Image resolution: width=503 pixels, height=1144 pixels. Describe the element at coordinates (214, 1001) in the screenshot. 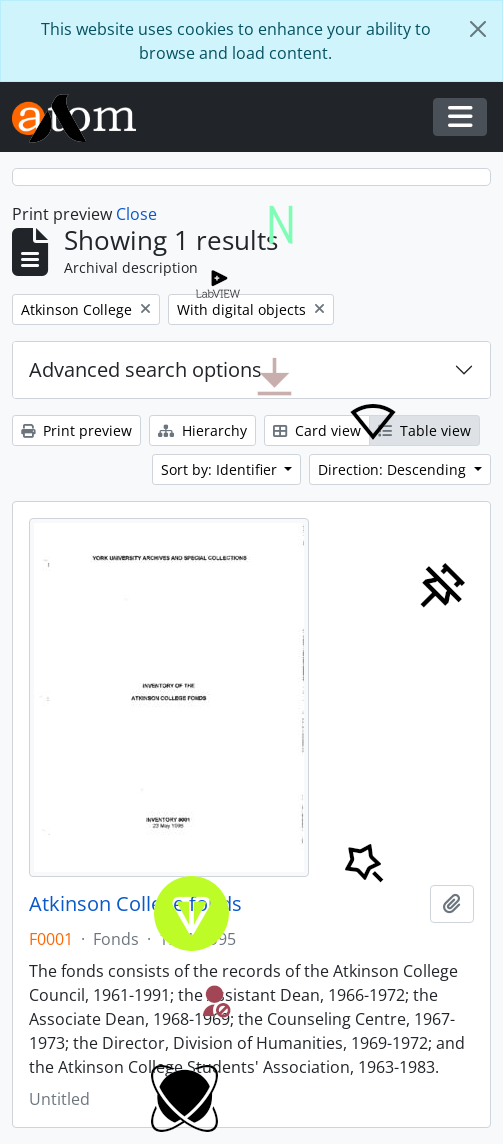

I see `block or ban a user` at that location.